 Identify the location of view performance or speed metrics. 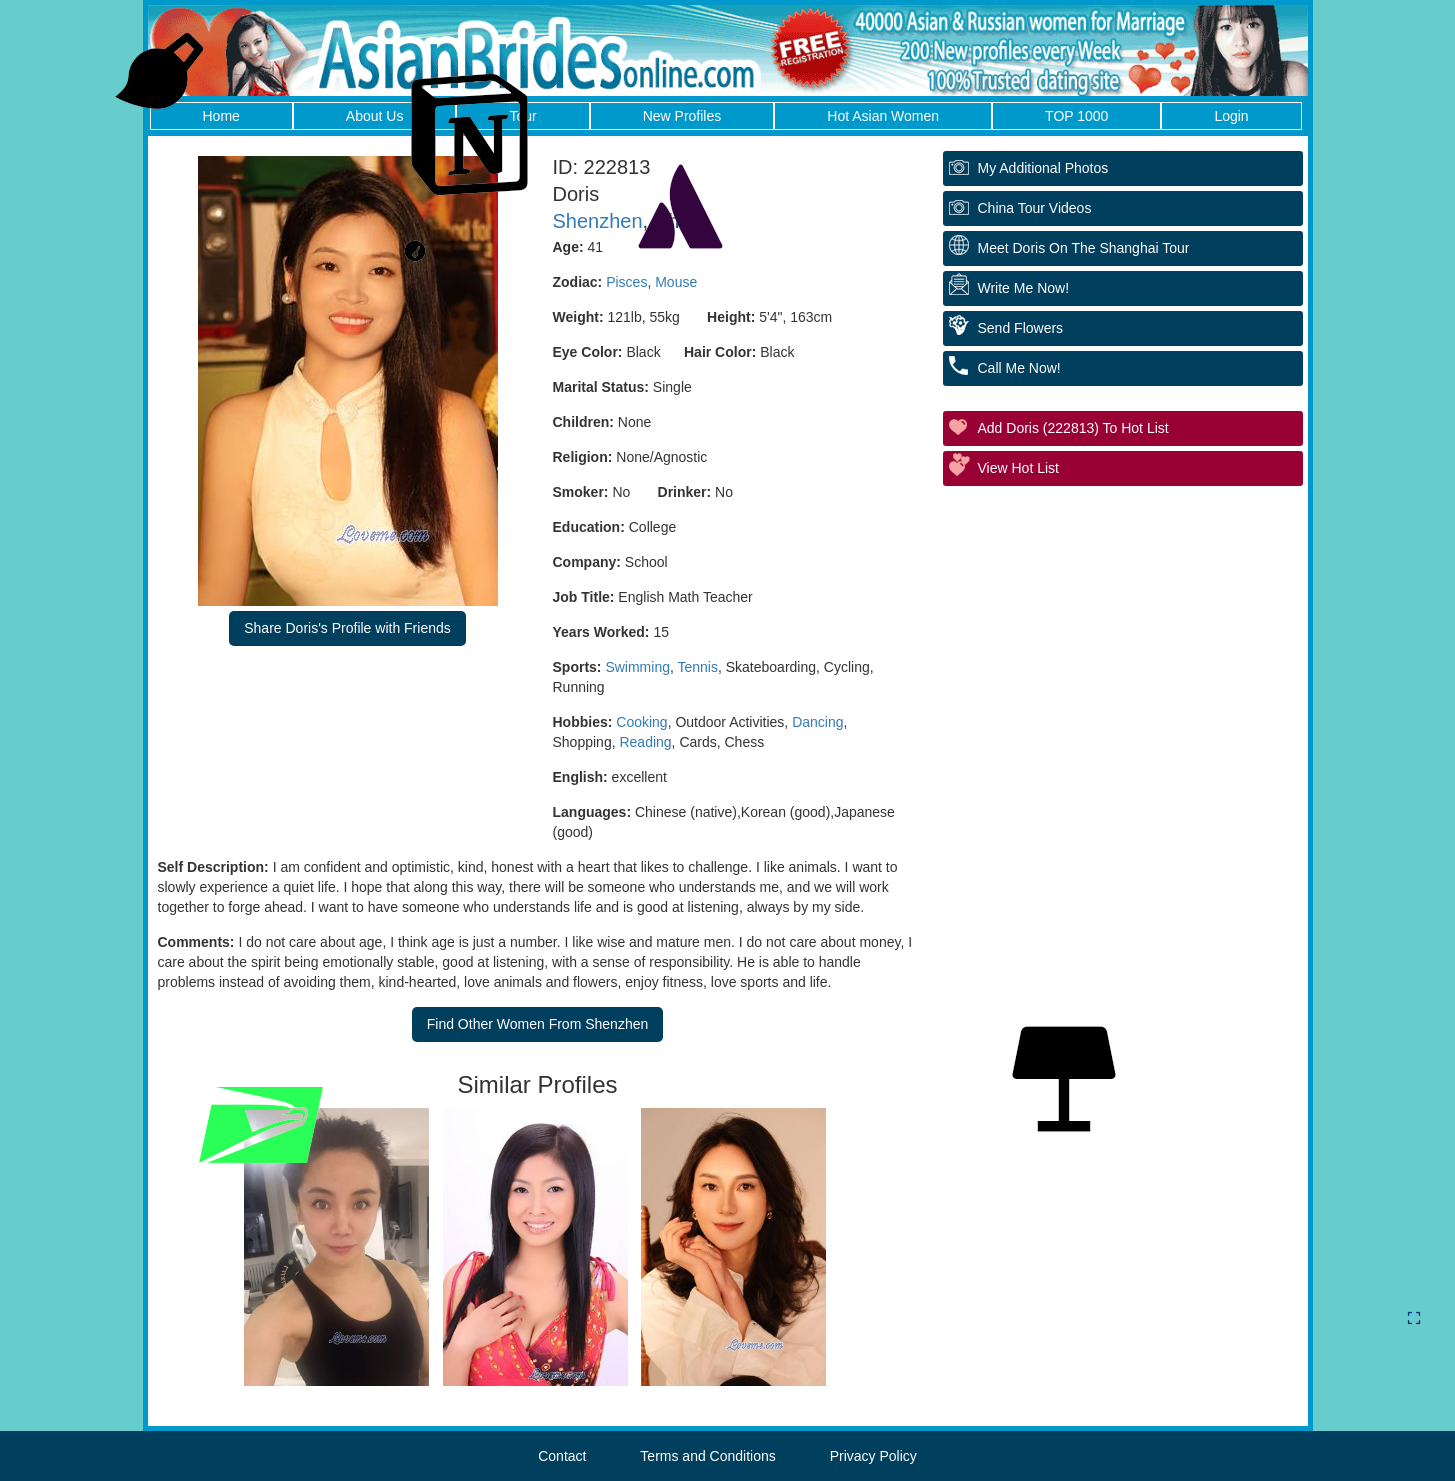
(415, 251).